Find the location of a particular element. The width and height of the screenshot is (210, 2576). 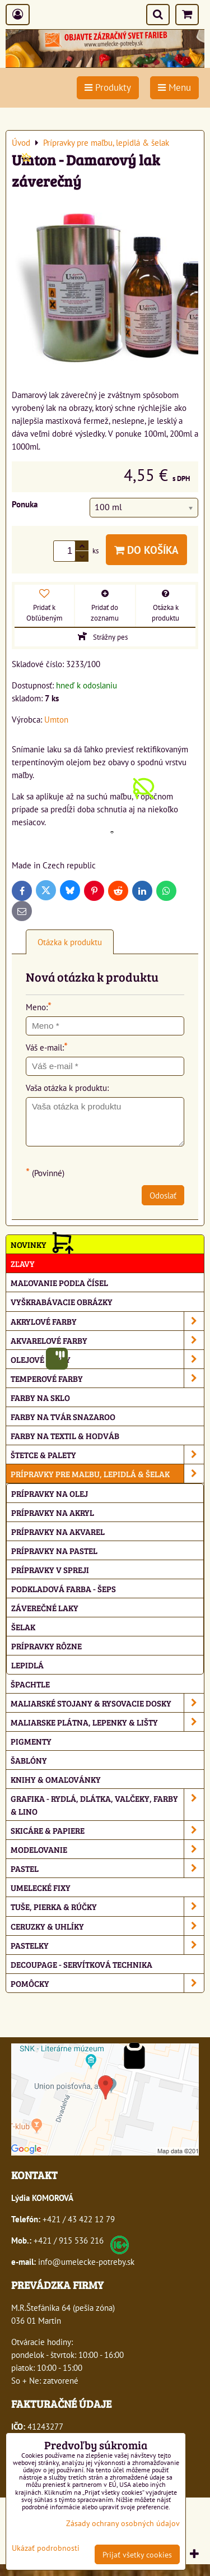

indicates weak or limited wifi signal strength is located at coordinates (112, 831).